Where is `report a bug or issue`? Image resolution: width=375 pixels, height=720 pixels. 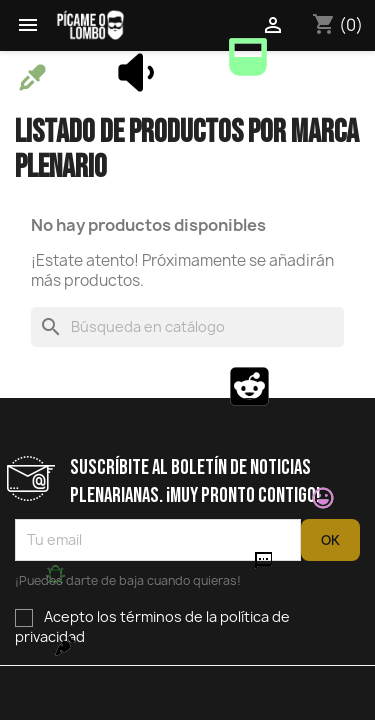 report a bug or issue is located at coordinates (55, 574).